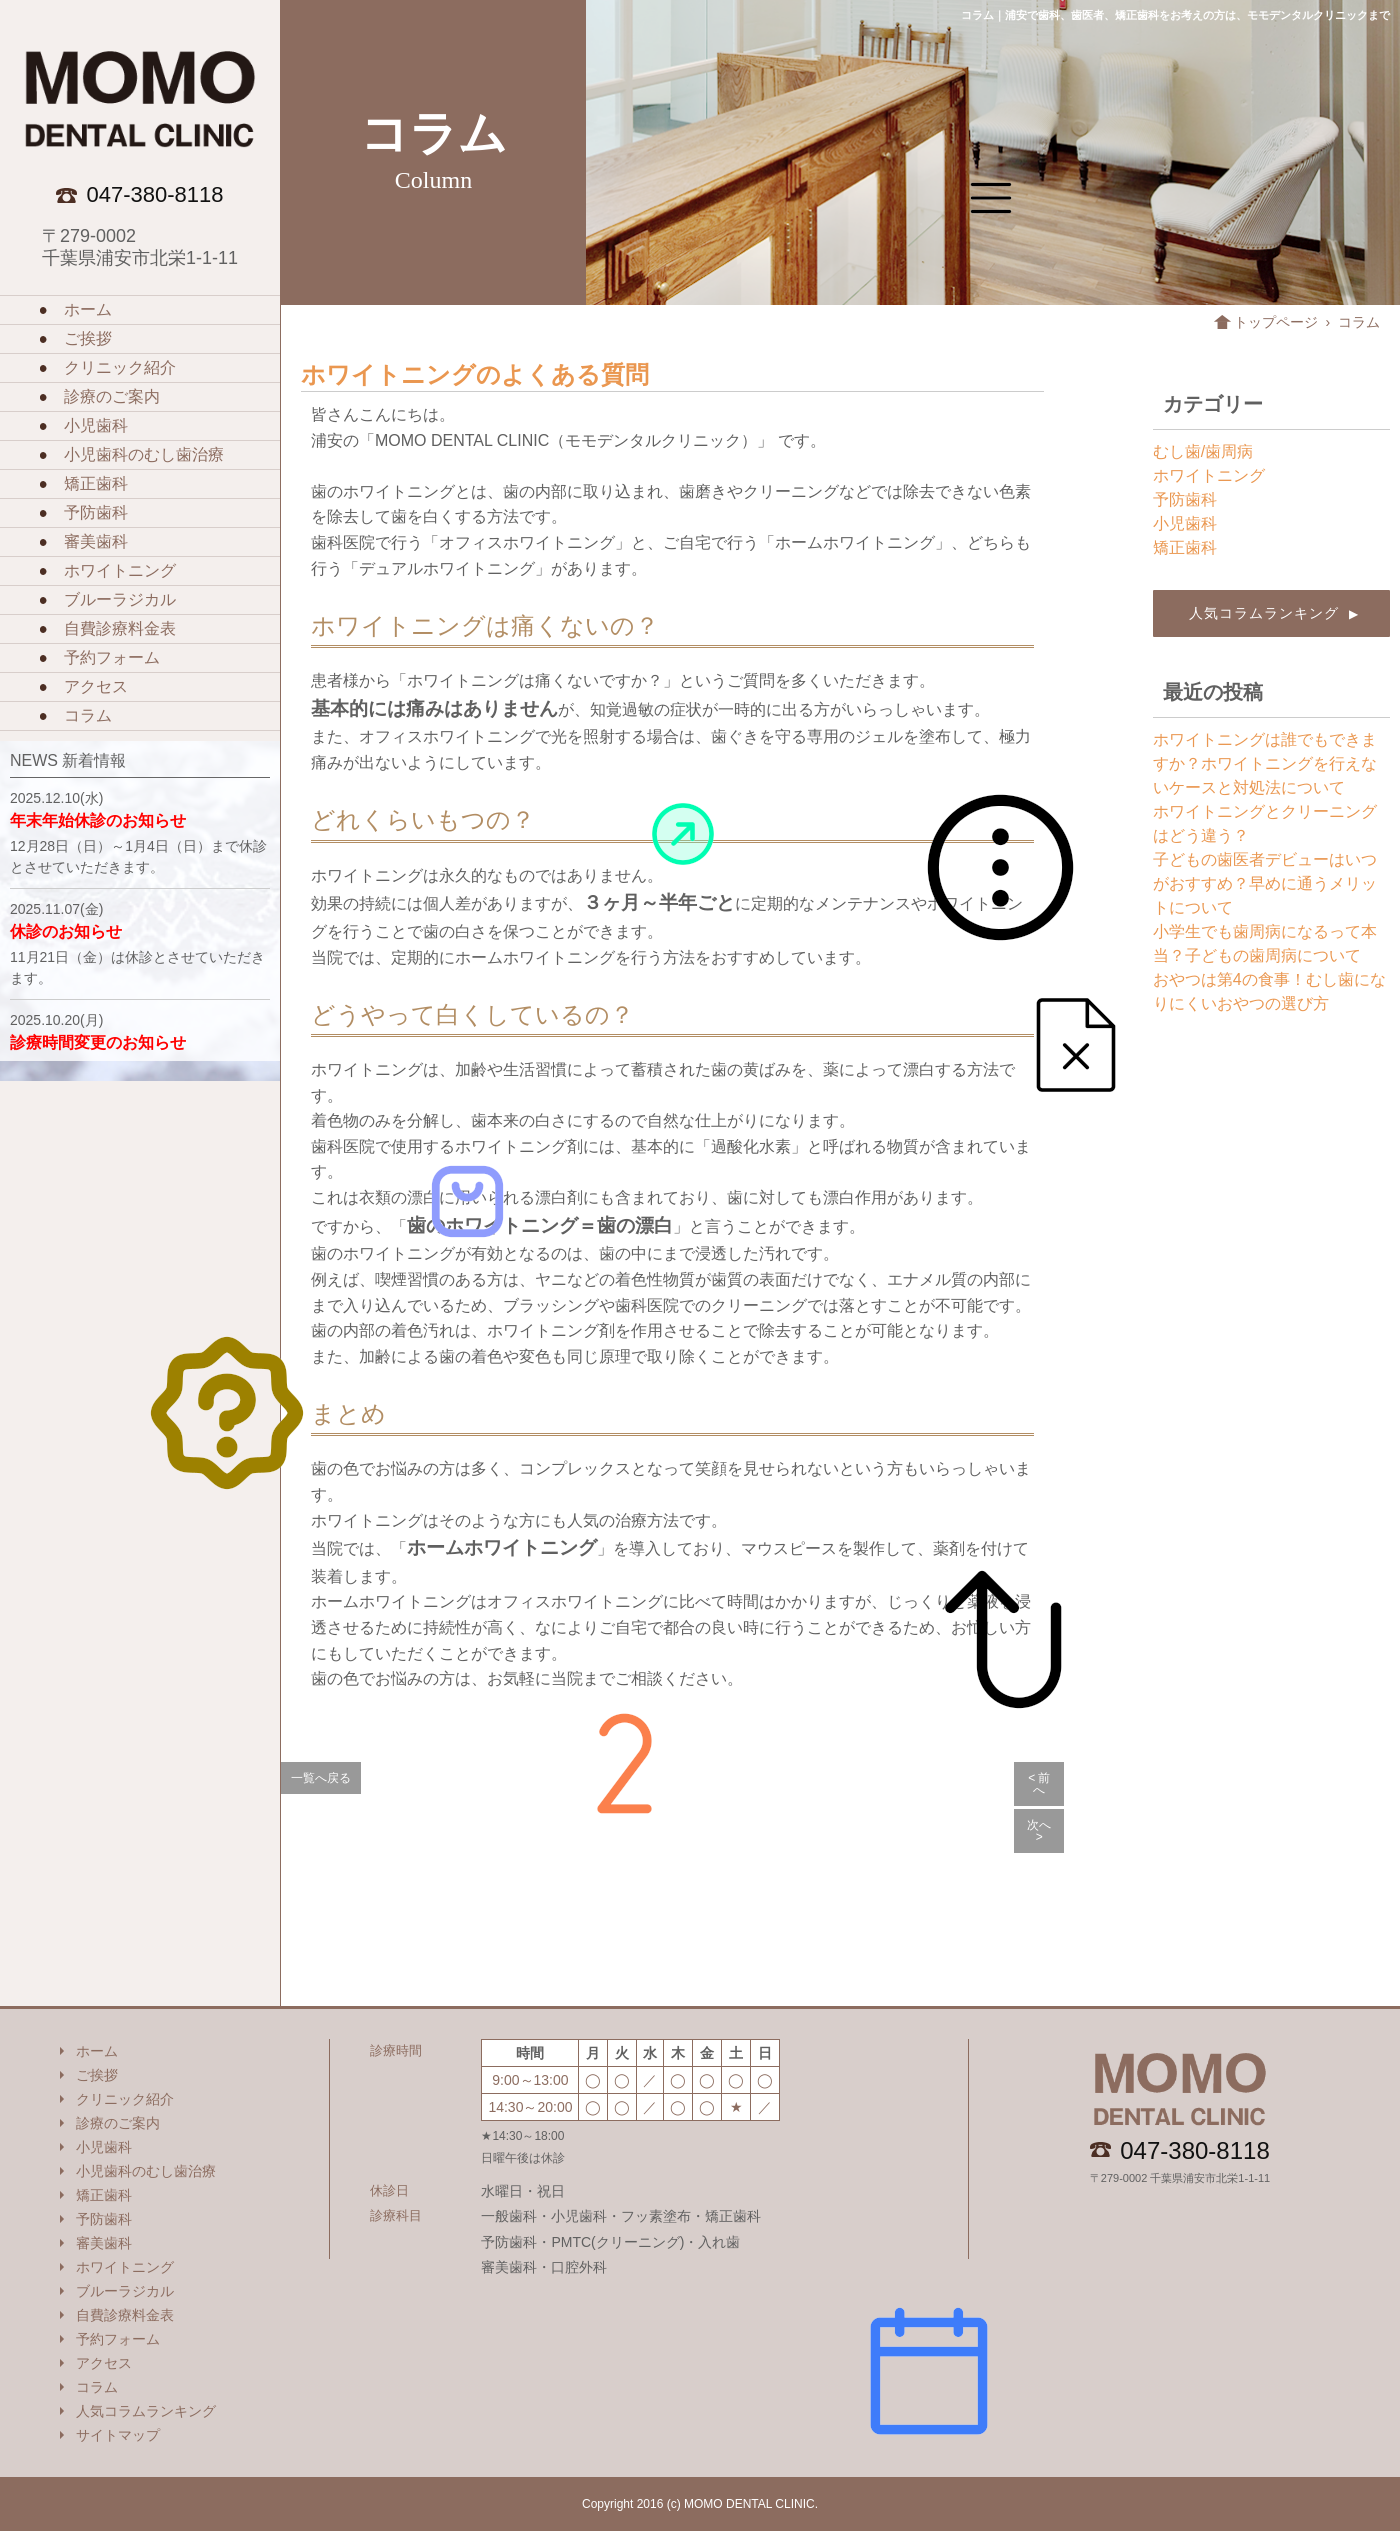 The height and width of the screenshot is (2531, 1400). Describe the element at coordinates (683, 834) in the screenshot. I see `open link in new tab or external window` at that location.